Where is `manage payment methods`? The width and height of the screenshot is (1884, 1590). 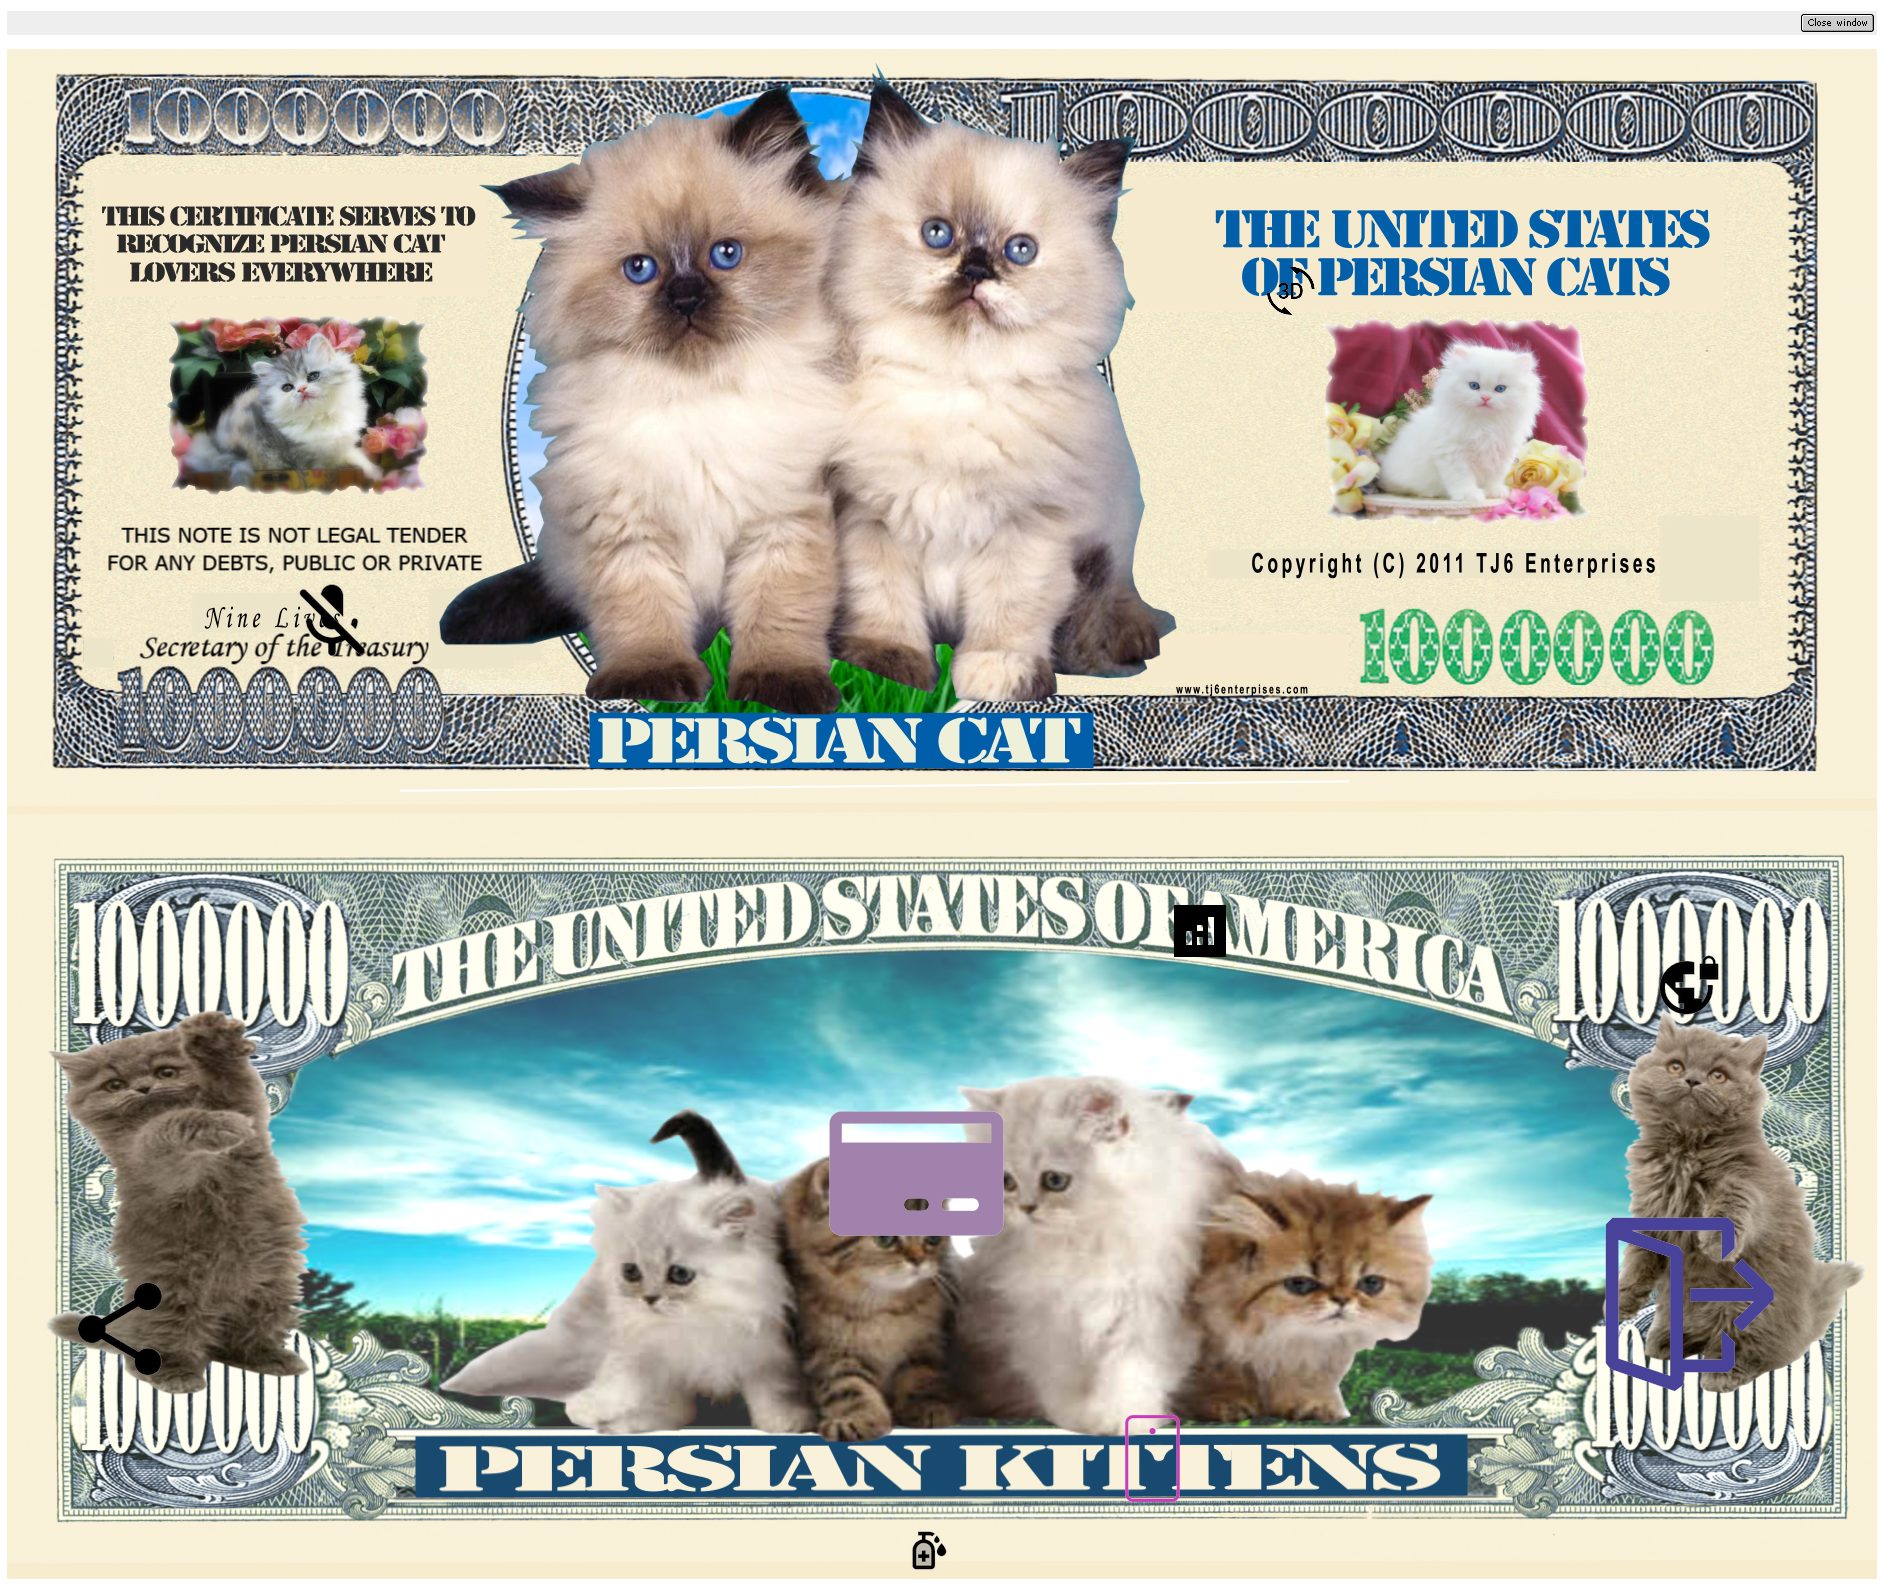
manage payment methods is located at coordinates (916, 1173).